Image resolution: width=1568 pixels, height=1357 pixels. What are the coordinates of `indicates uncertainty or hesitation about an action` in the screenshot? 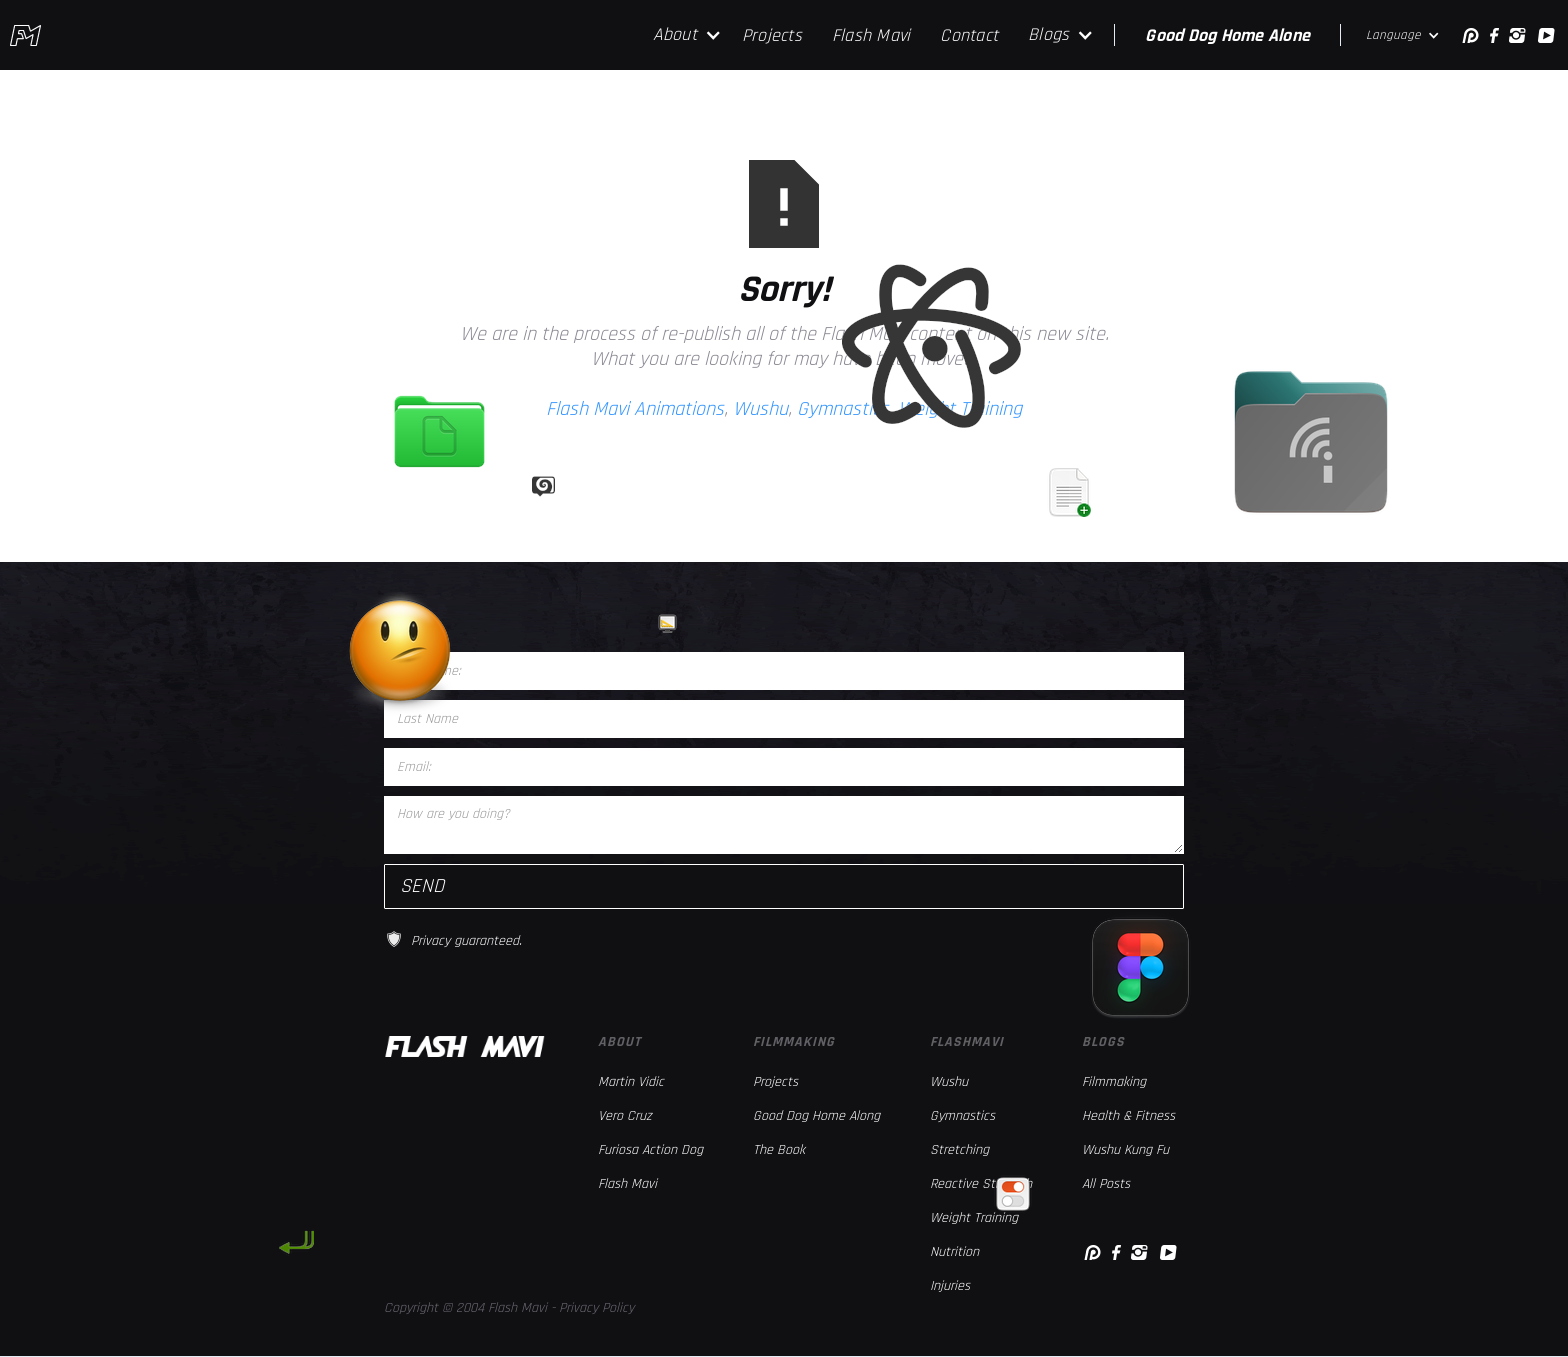 It's located at (400, 655).